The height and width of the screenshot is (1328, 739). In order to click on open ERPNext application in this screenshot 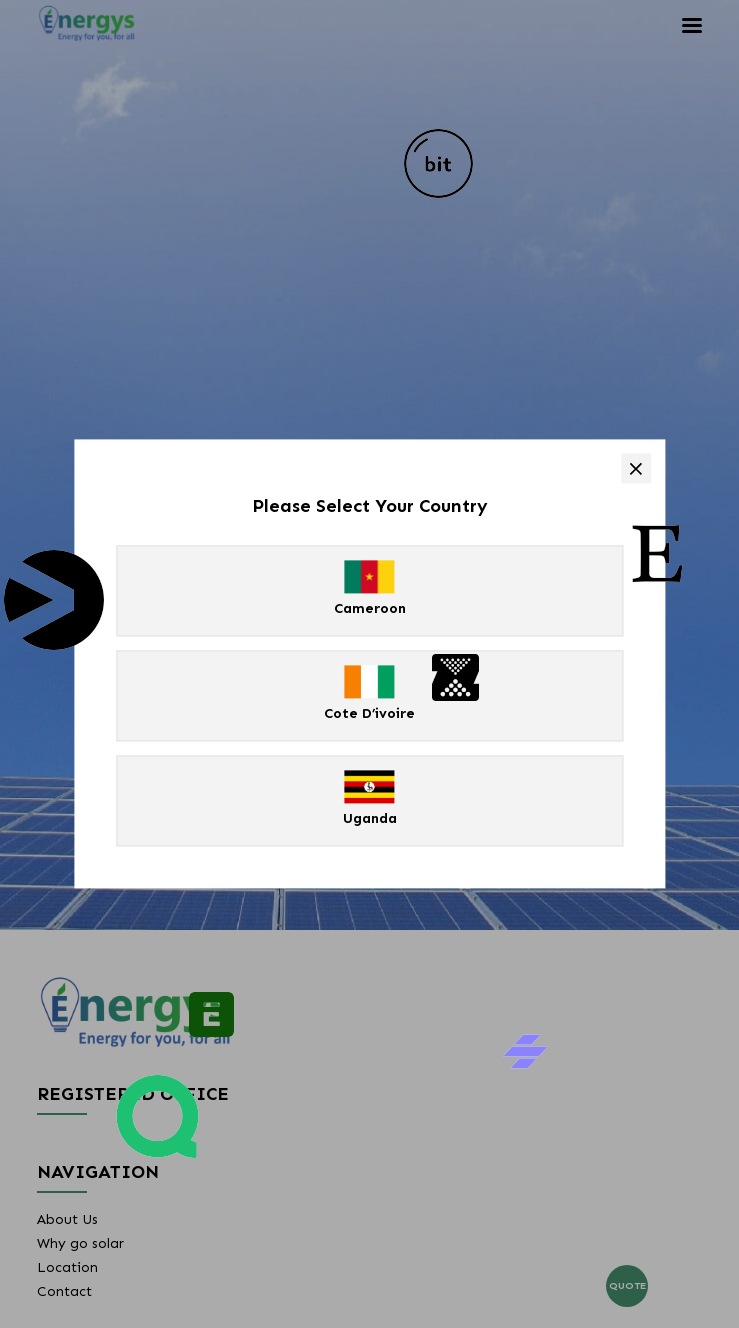, I will do `click(211, 1014)`.